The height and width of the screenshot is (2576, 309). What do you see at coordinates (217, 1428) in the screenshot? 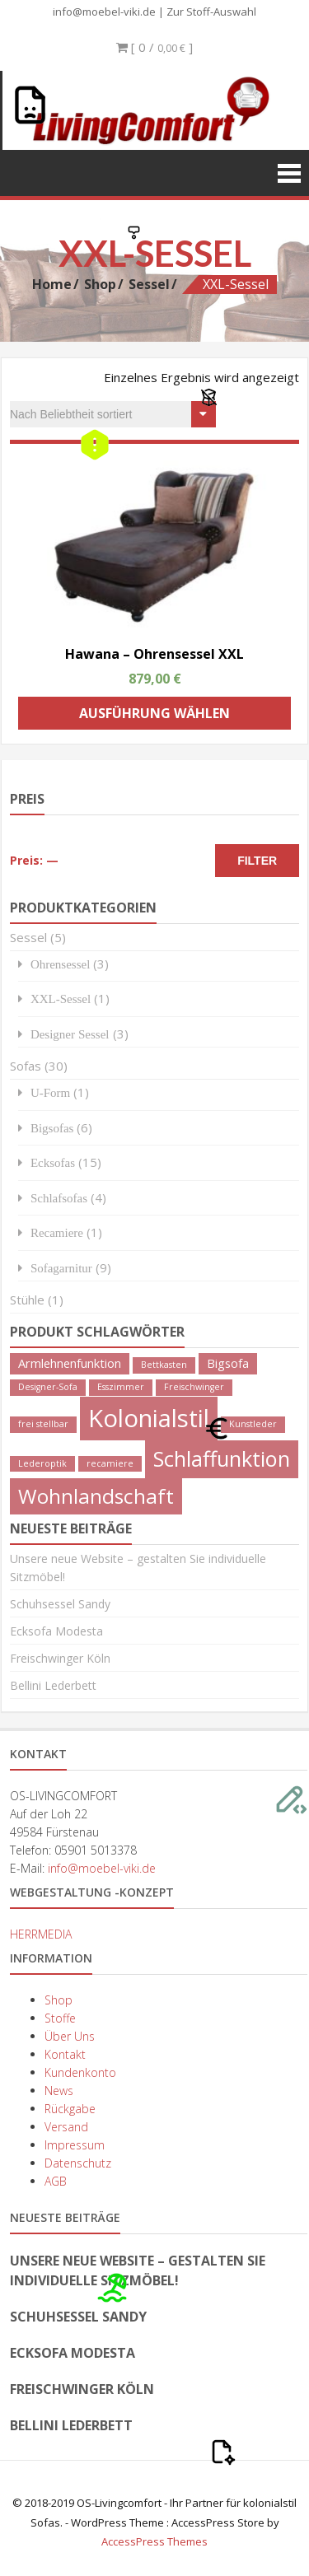
I see `view price in euros` at bounding box center [217, 1428].